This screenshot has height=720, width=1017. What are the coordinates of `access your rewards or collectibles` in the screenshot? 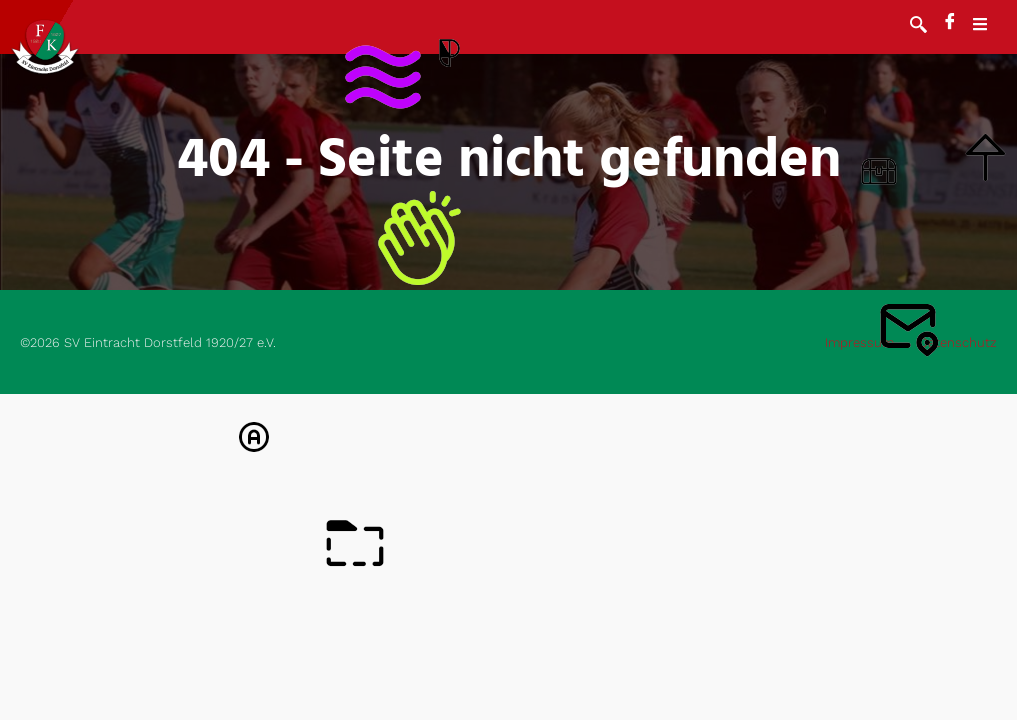 It's located at (879, 172).